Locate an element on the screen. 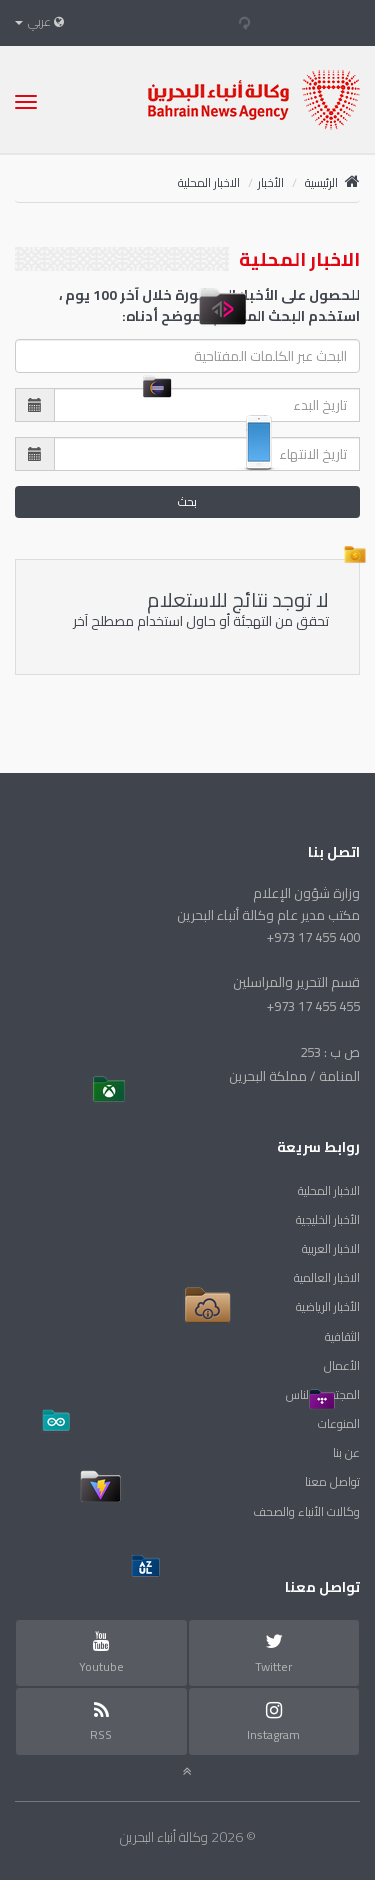 This screenshot has width=375, height=1880. open apache httpd server configuration folder is located at coordinates (207, 1306).